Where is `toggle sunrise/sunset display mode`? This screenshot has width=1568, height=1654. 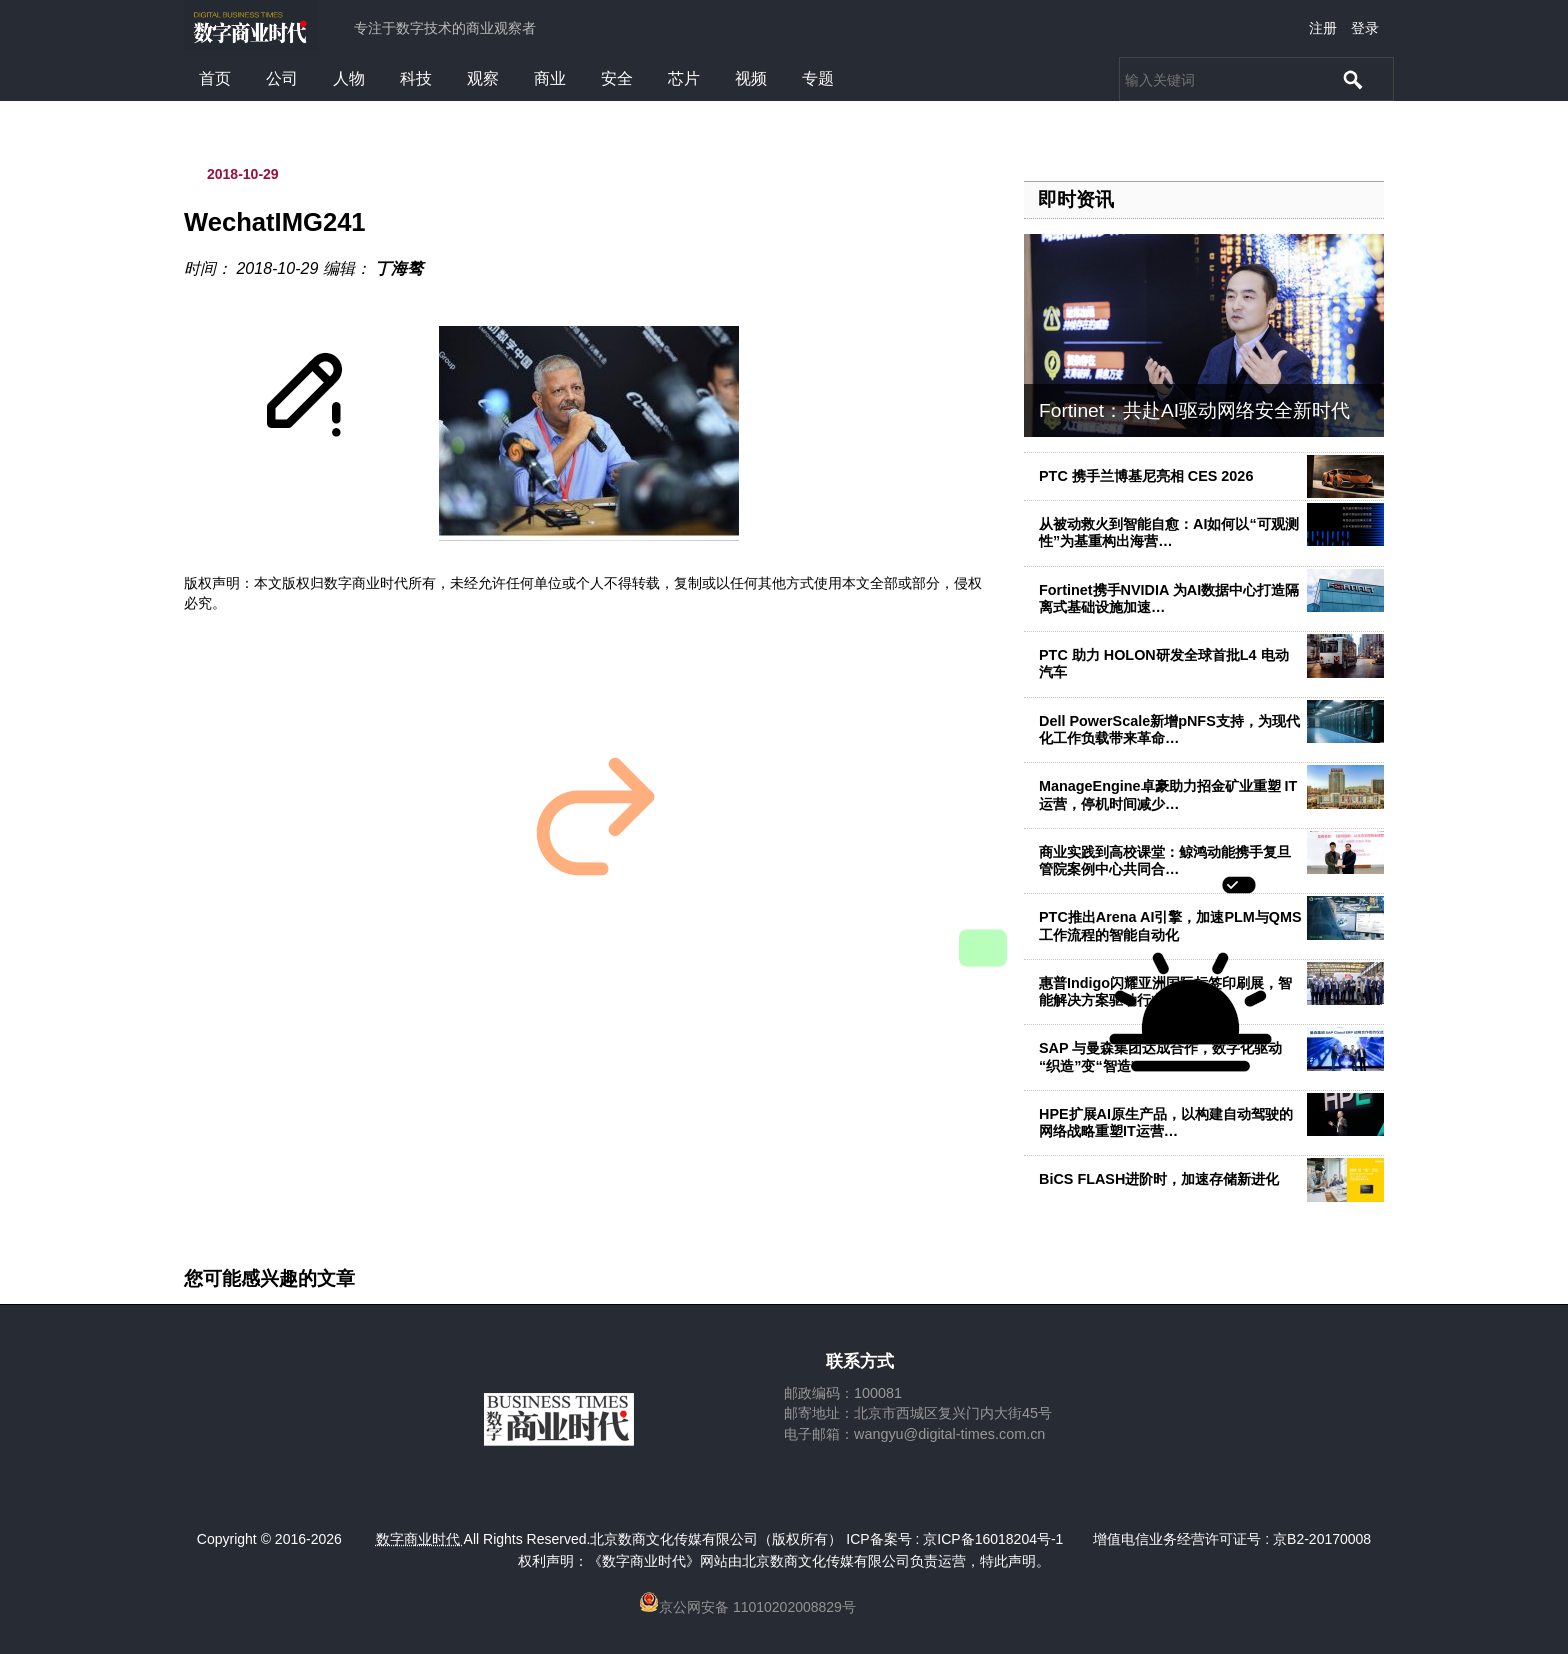 toggle sunrise/sunset display mode is located at coordinates (1190, 1017).